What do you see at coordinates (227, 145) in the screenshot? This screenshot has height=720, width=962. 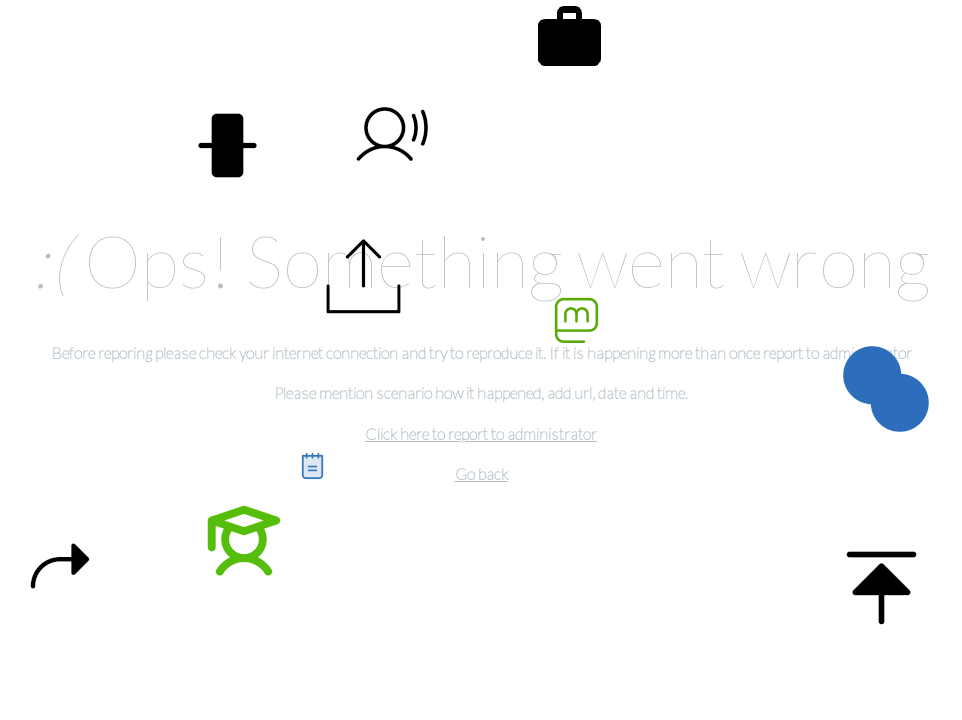 I see `align object to vertical center` at bounding box center [227, 145].